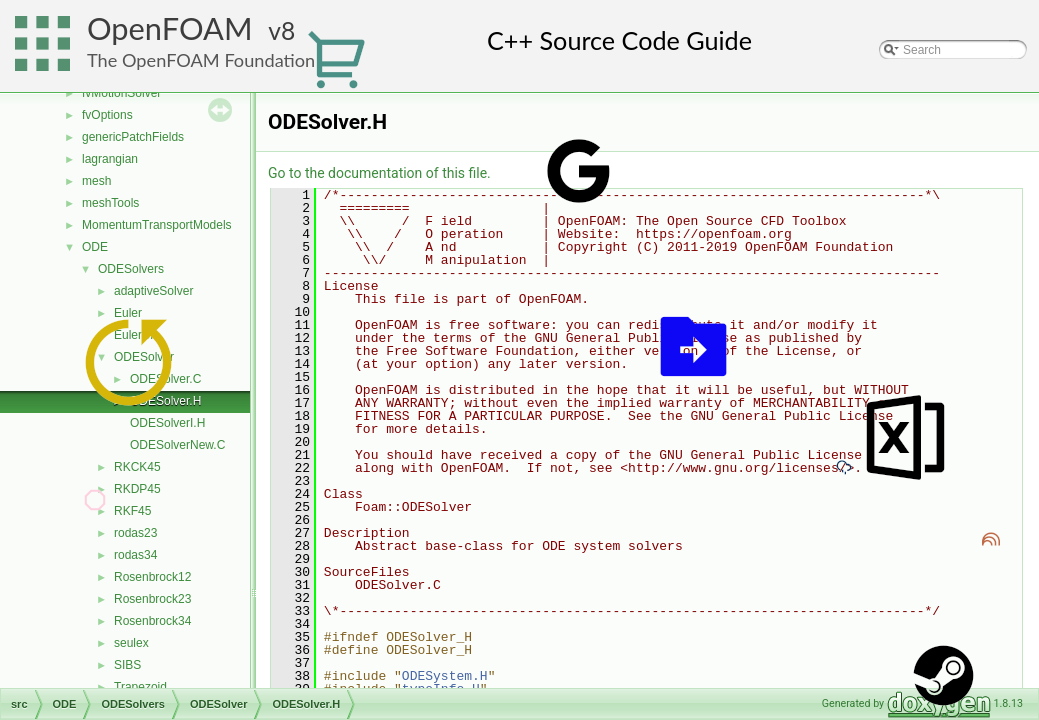  I want to click on open Steam gaming platform, so click(943, 675).